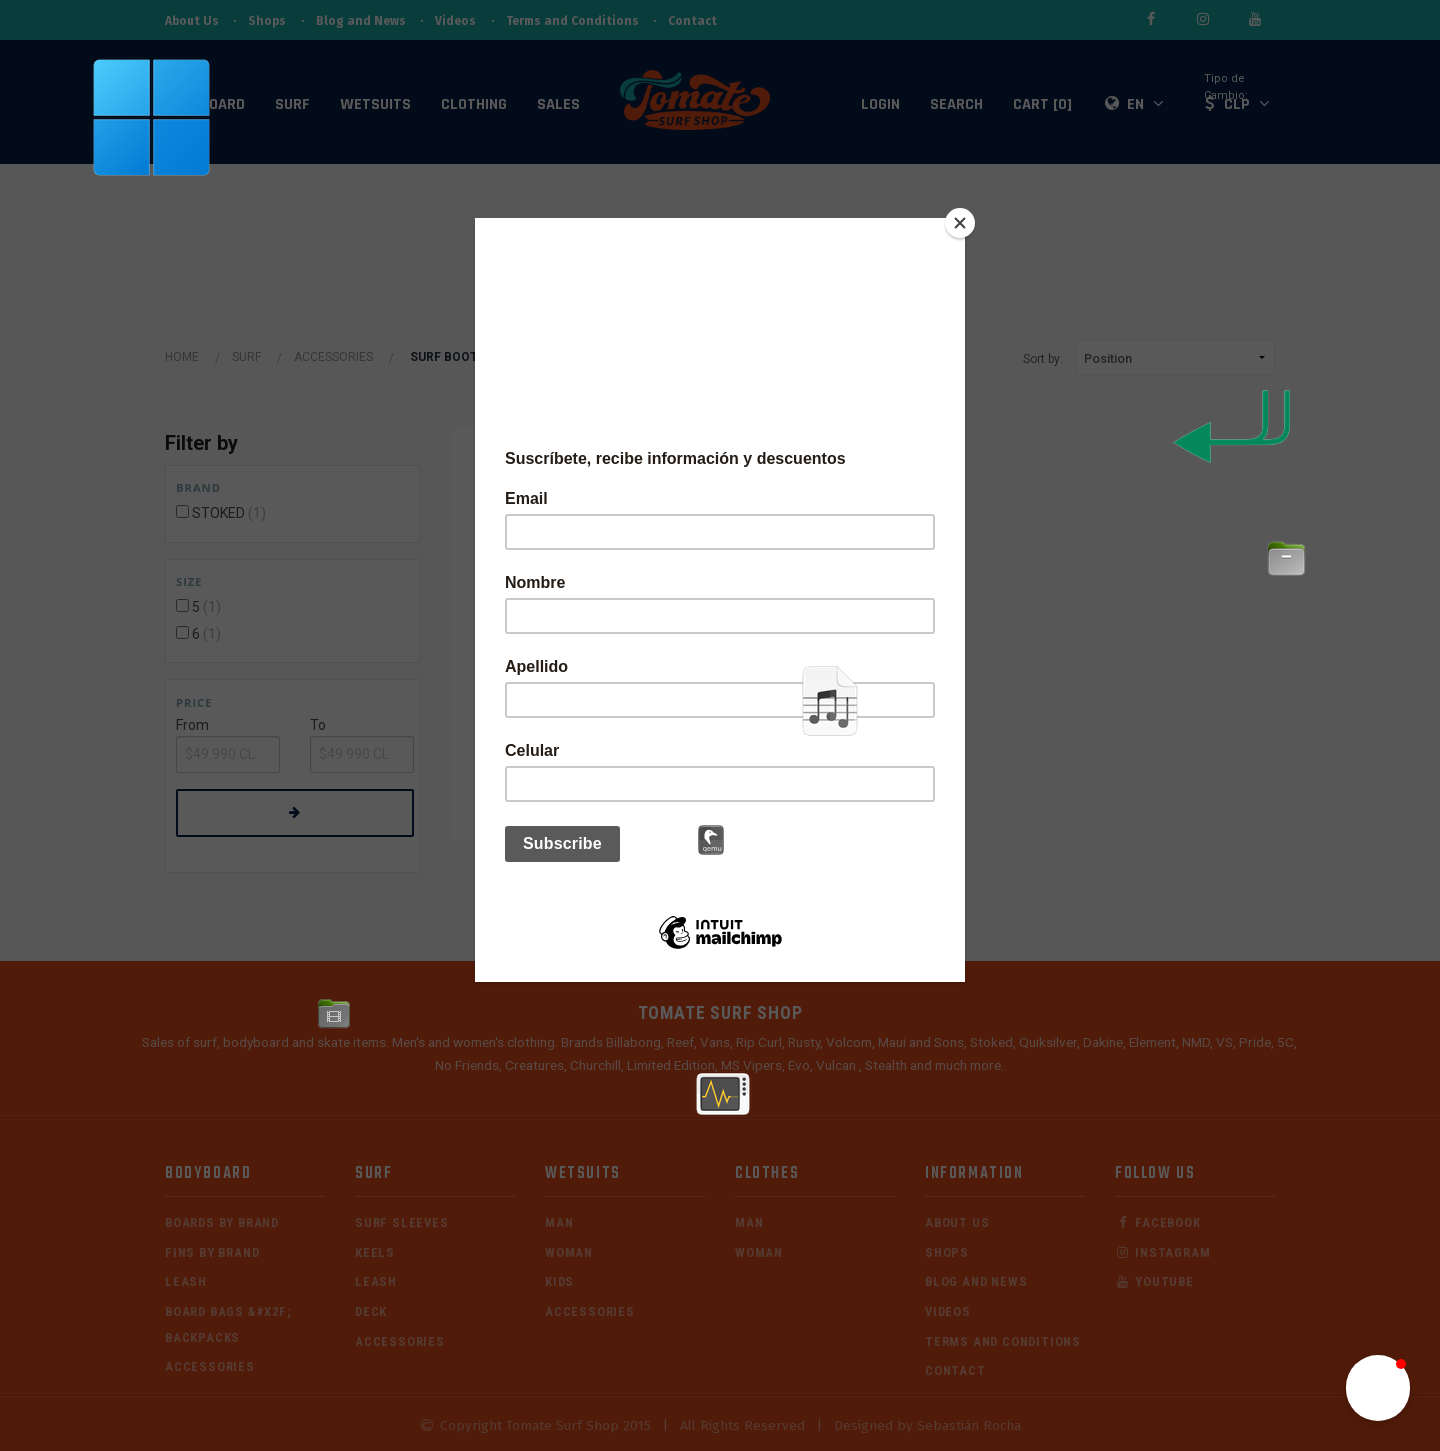  What do you see at coordinates (830, 701) in the screenshot?
I see `an eMelody ringtone or melody file` at bounding box center [830, 701].